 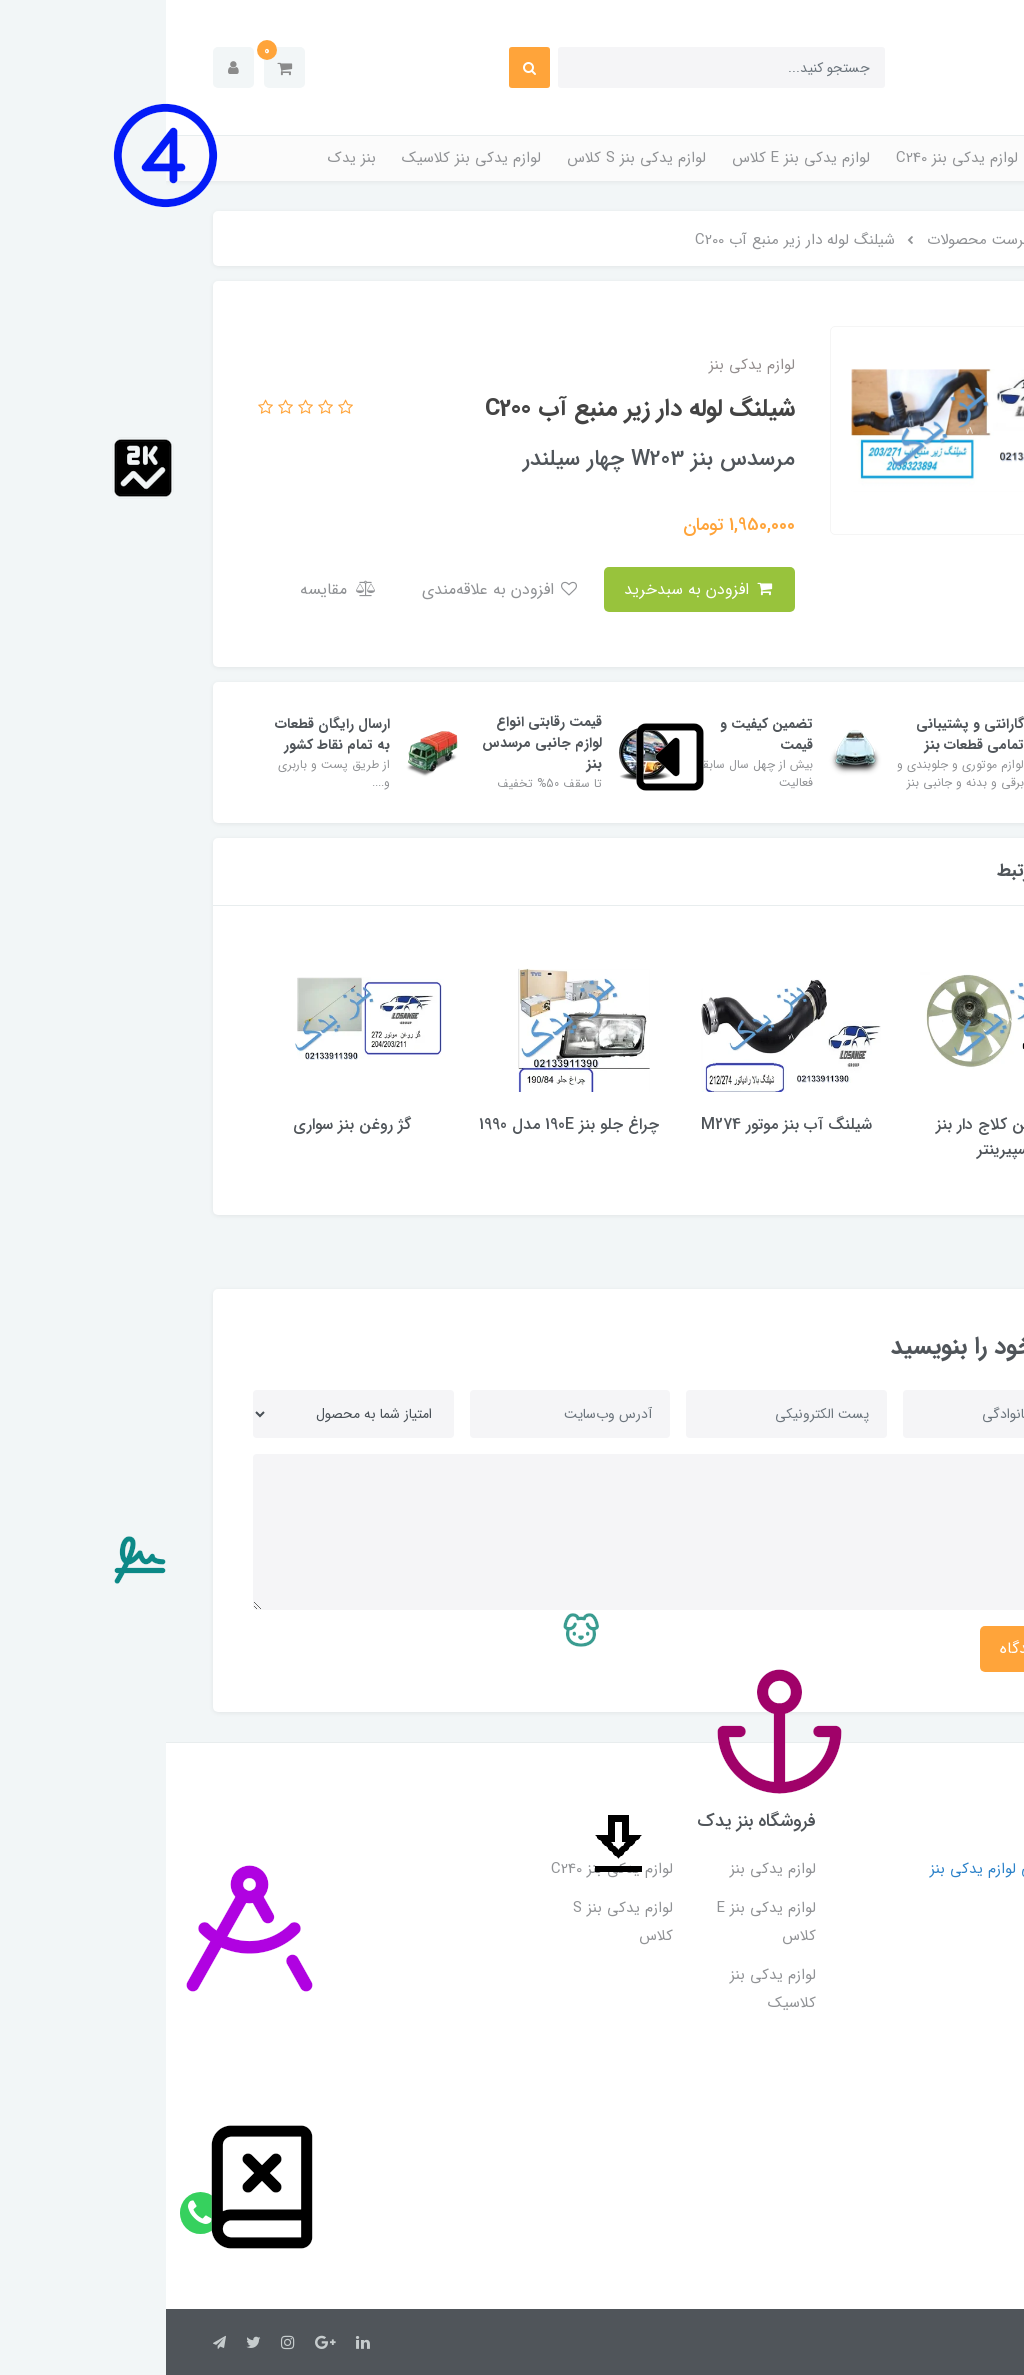 What do you see at coordinates (581, 1630) in the screenshot?
I see `access pet-related features or settings` at bounding box center [581, 1630].